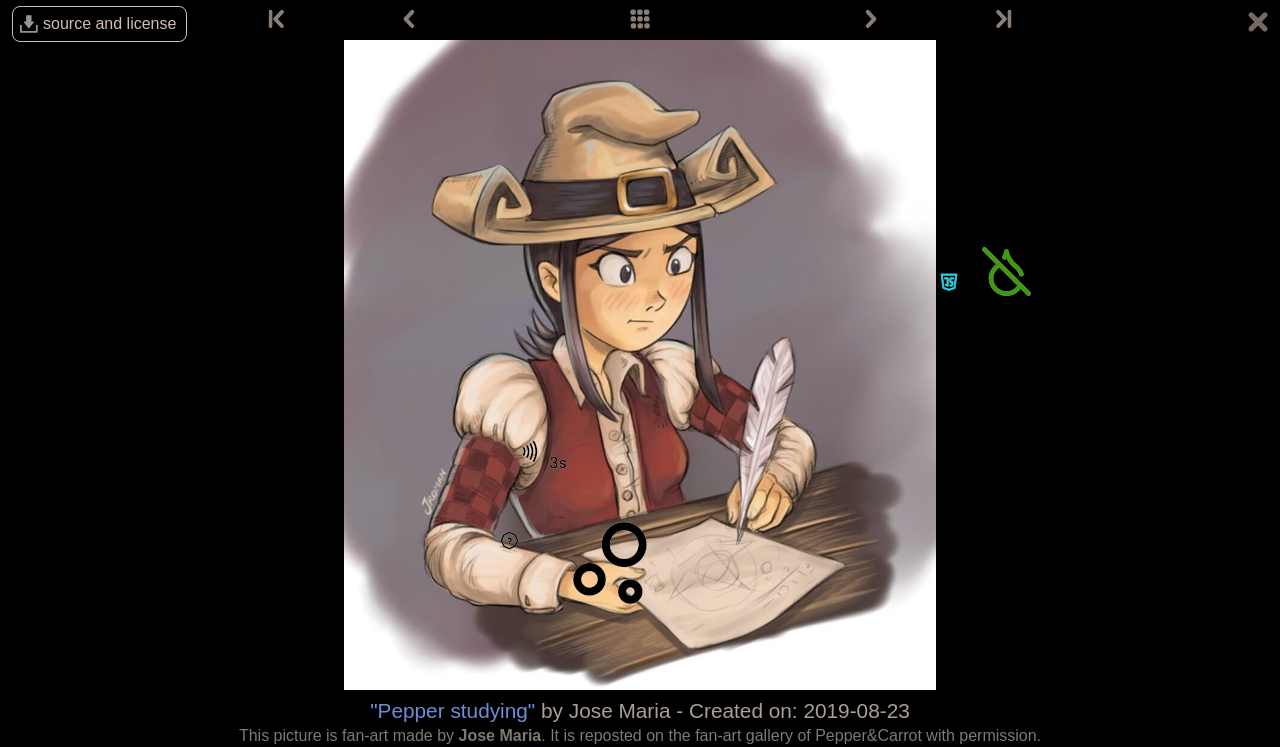 The width and height of the screenshot is (1280, 747). Describe the element at coordinates (557, 462) in the screenshot. I see `set a 3-second timer` at that location.